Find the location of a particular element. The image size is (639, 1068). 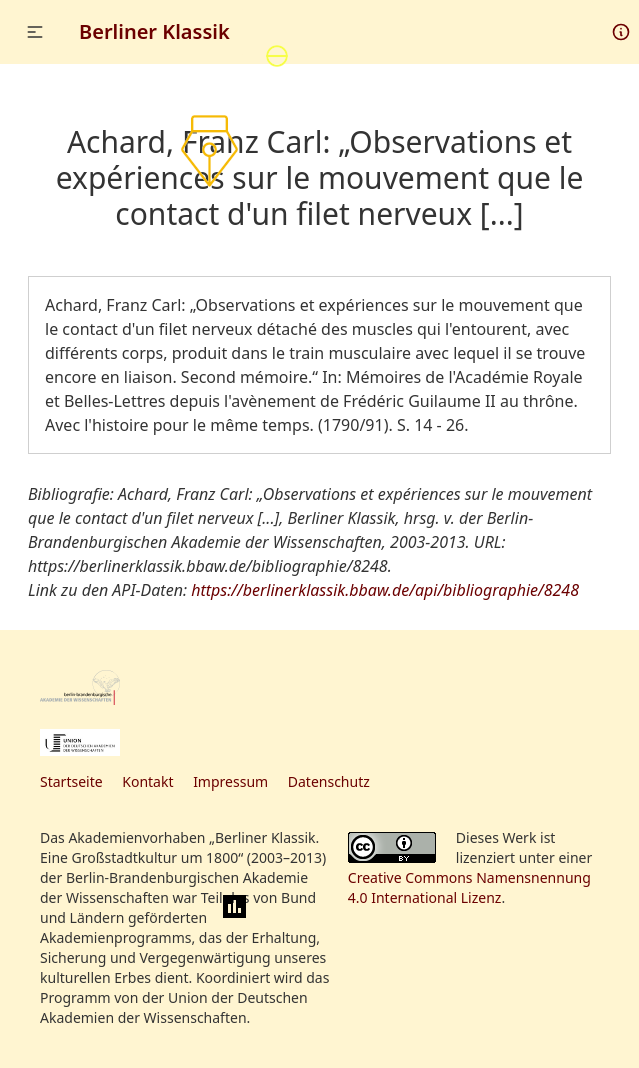

toggle between light and dark mode is located at coordinates (277, 56).